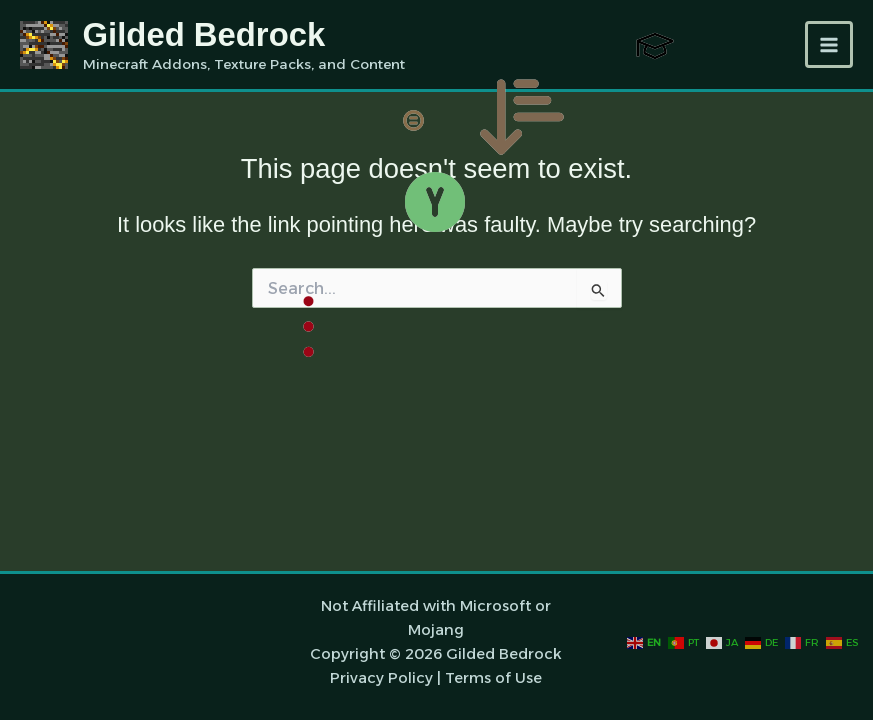  I want to click on access learning resources or tutorials, so click(655, 46).